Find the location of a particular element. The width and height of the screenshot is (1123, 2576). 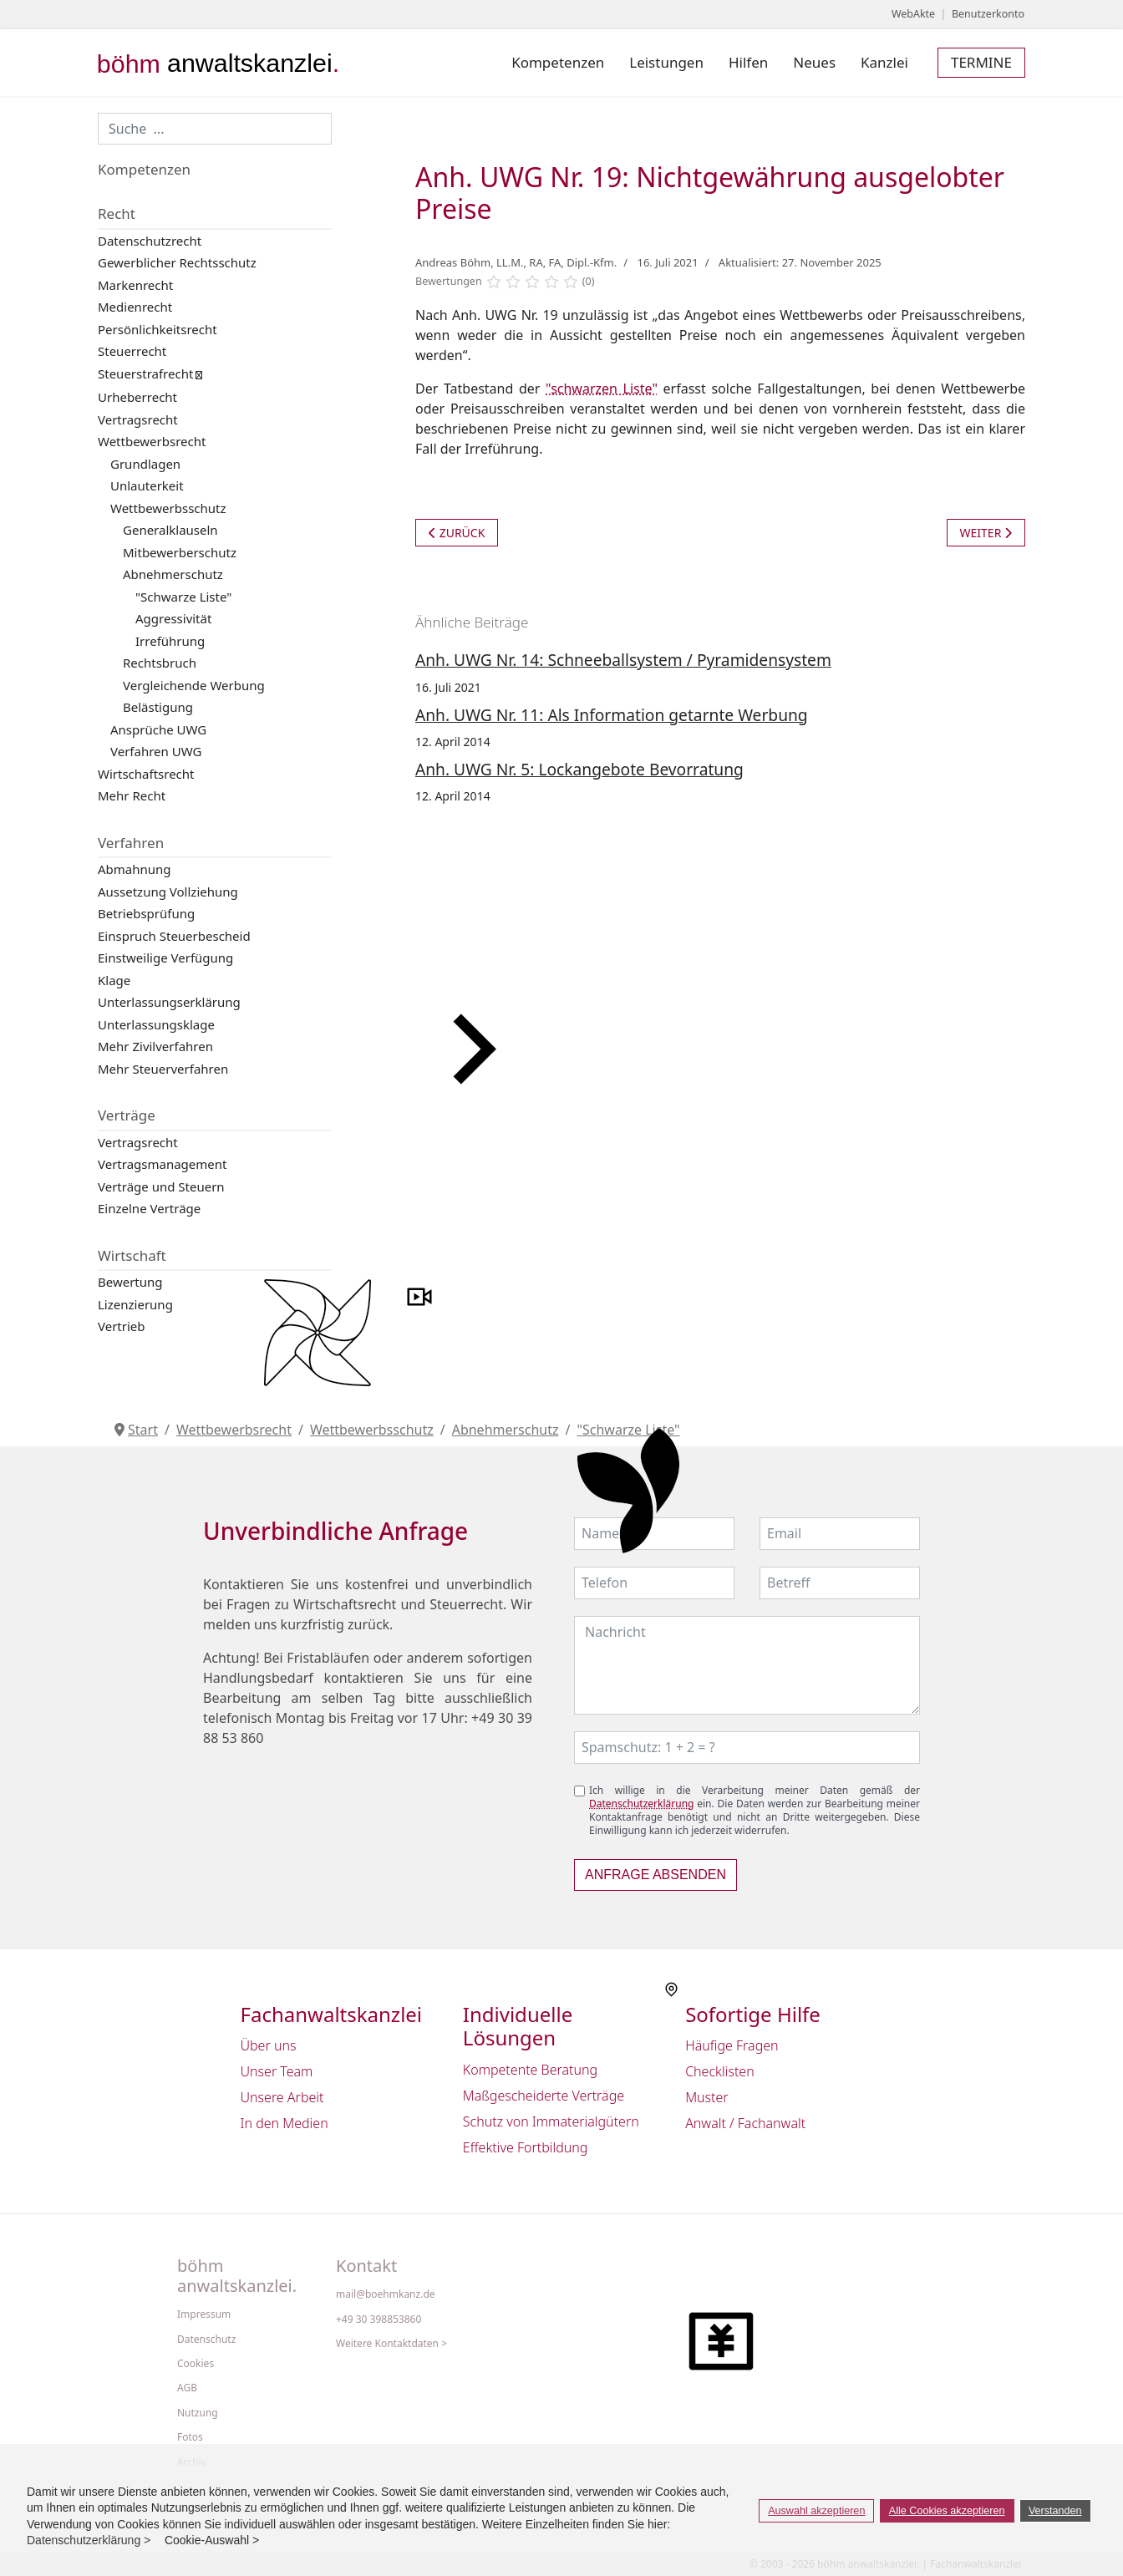

access Chinese yuan payment options is located at coordinates (721, 2341).